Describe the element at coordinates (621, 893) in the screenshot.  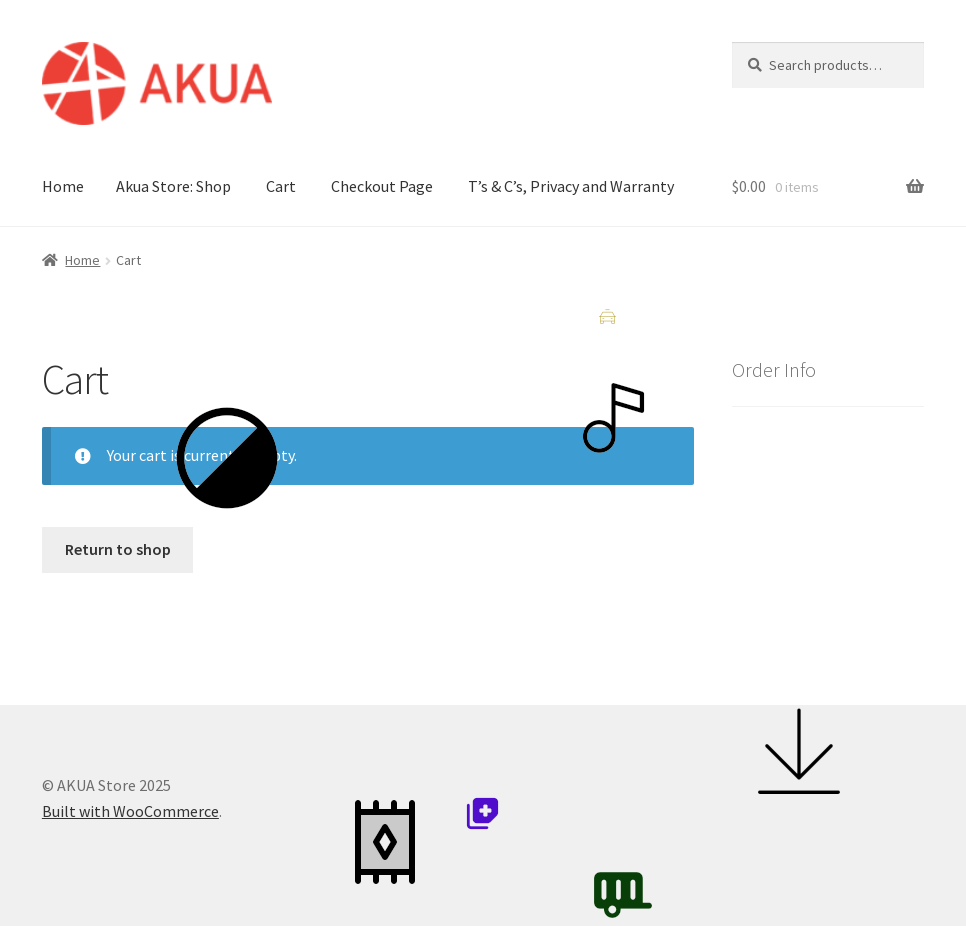
I see `view trailer or towing equipment options` at that location.